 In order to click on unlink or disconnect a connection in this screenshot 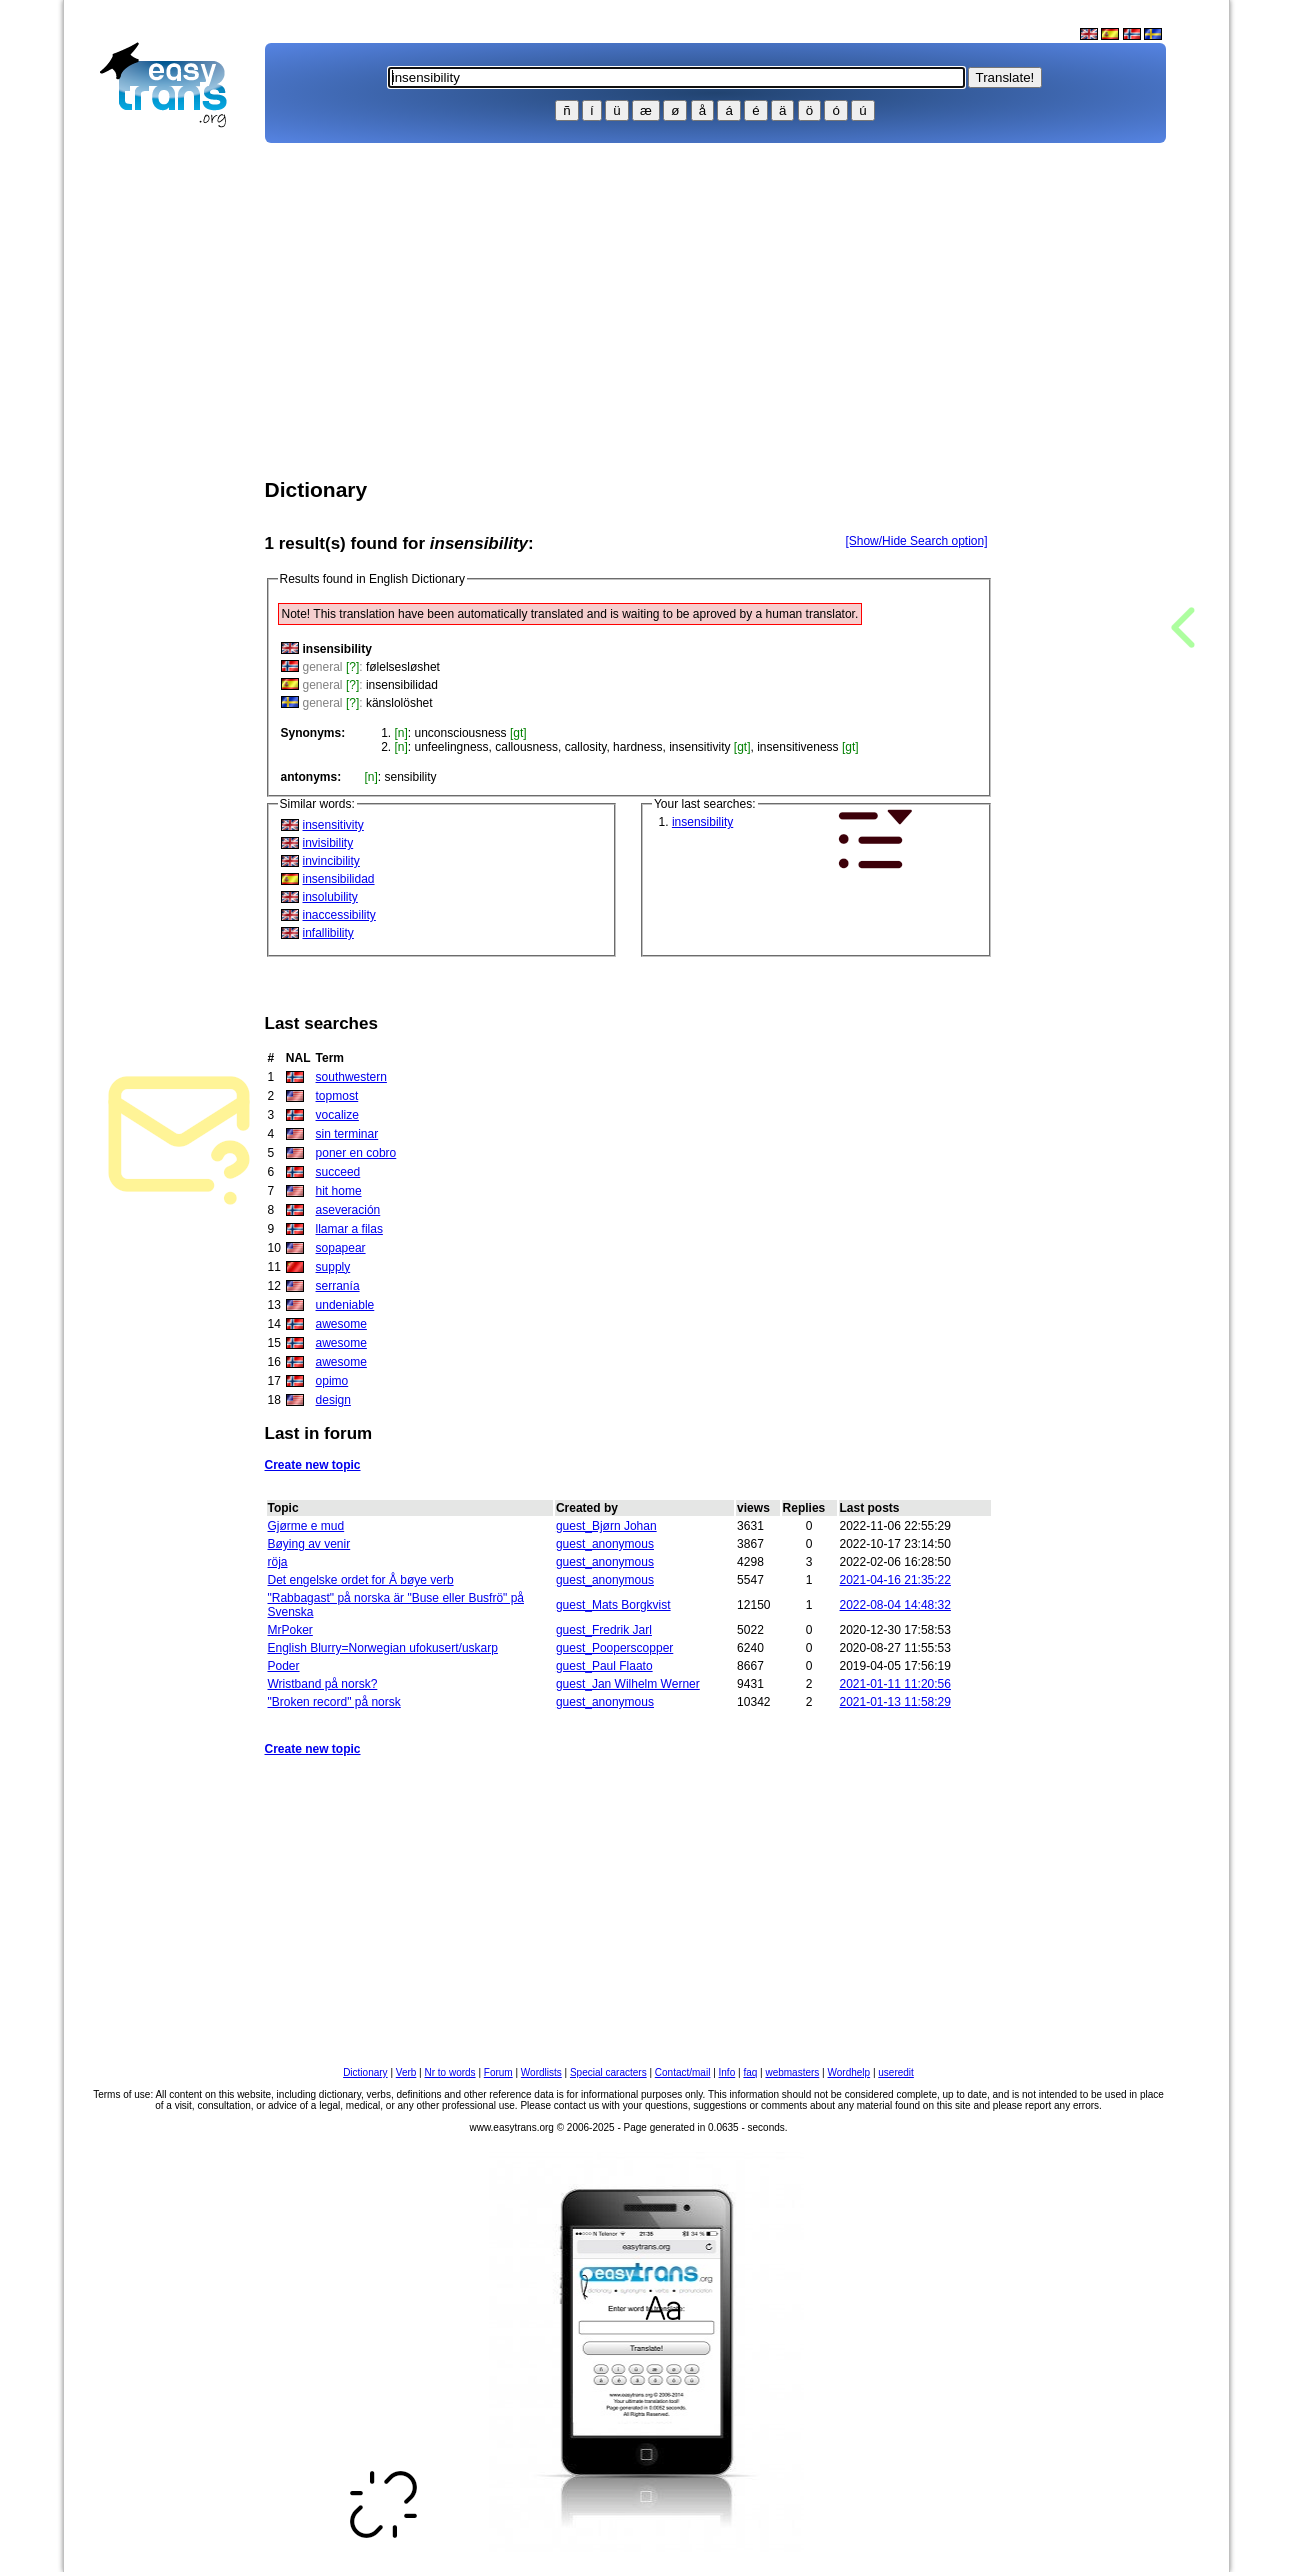, I will do `click(383, 2504)`.